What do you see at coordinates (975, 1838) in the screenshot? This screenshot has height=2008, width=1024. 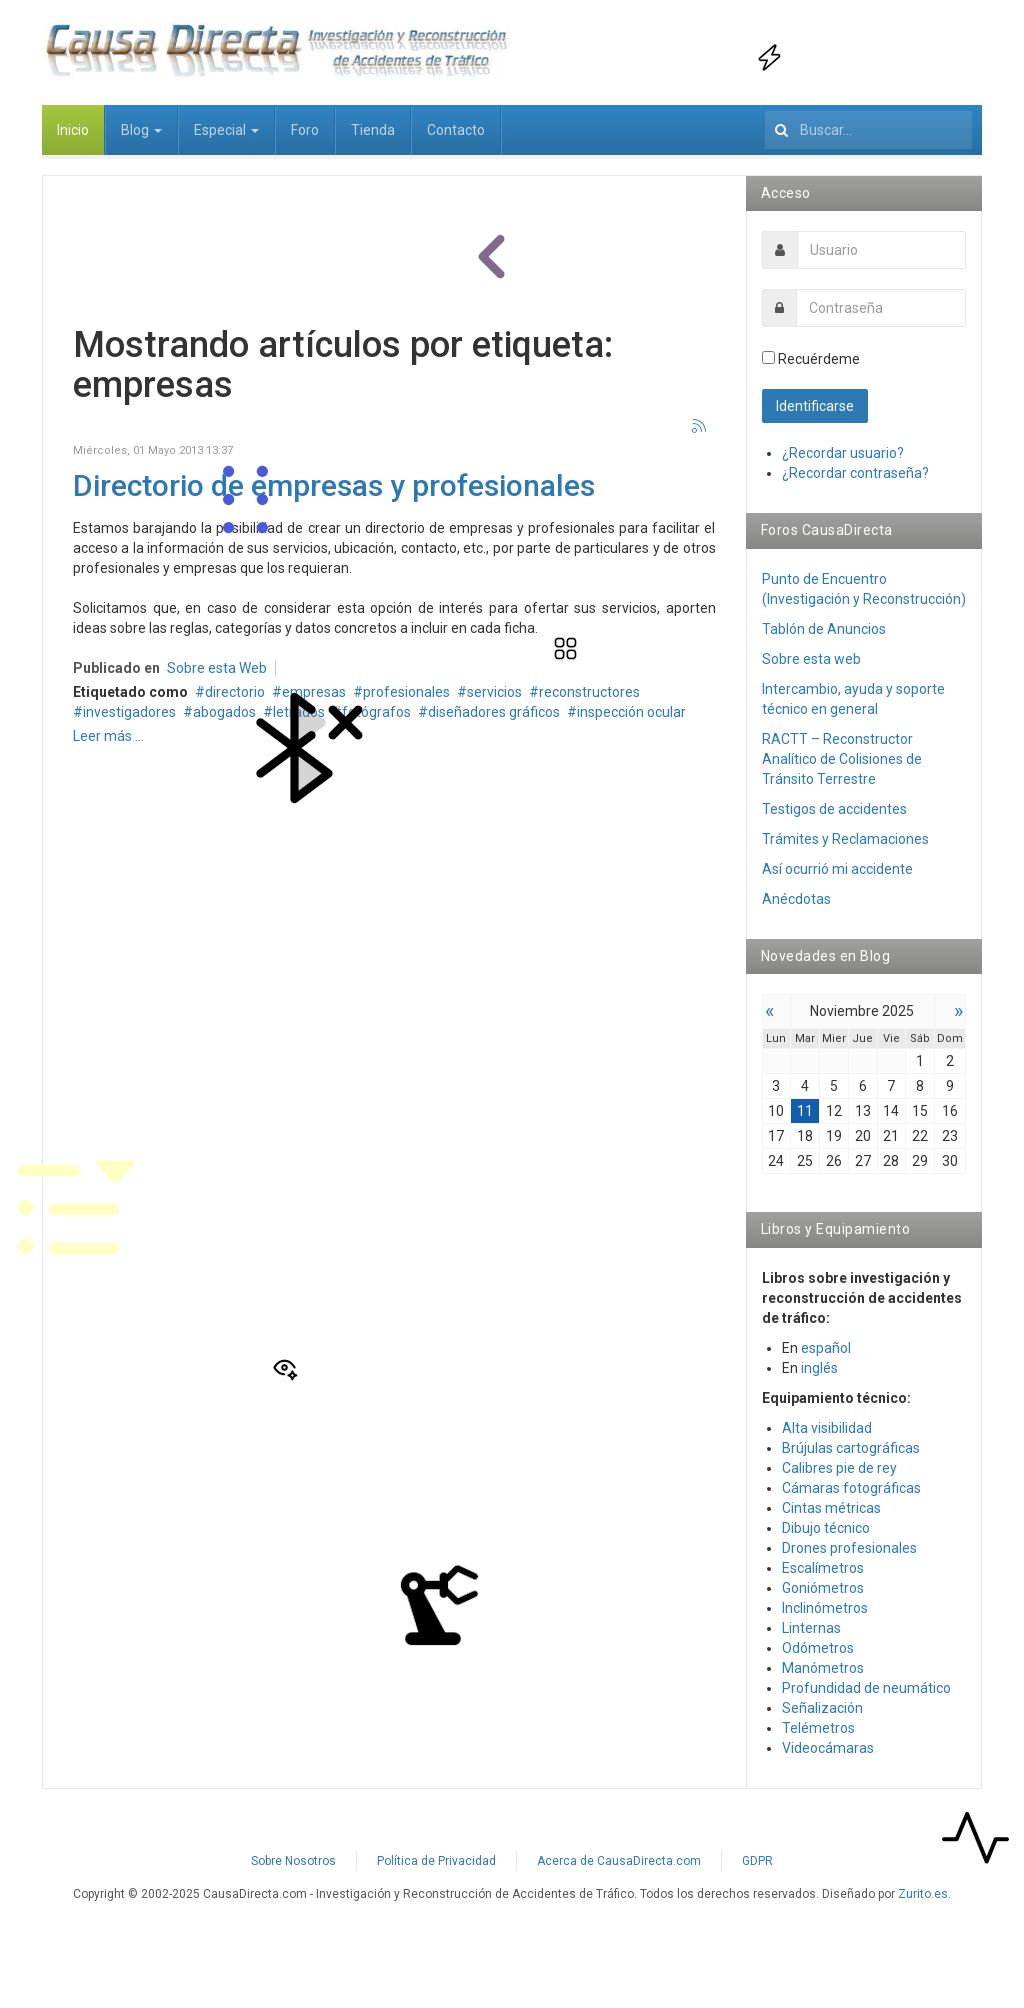 I see `view repository activity and insights` at bounding box center [975, 1838].